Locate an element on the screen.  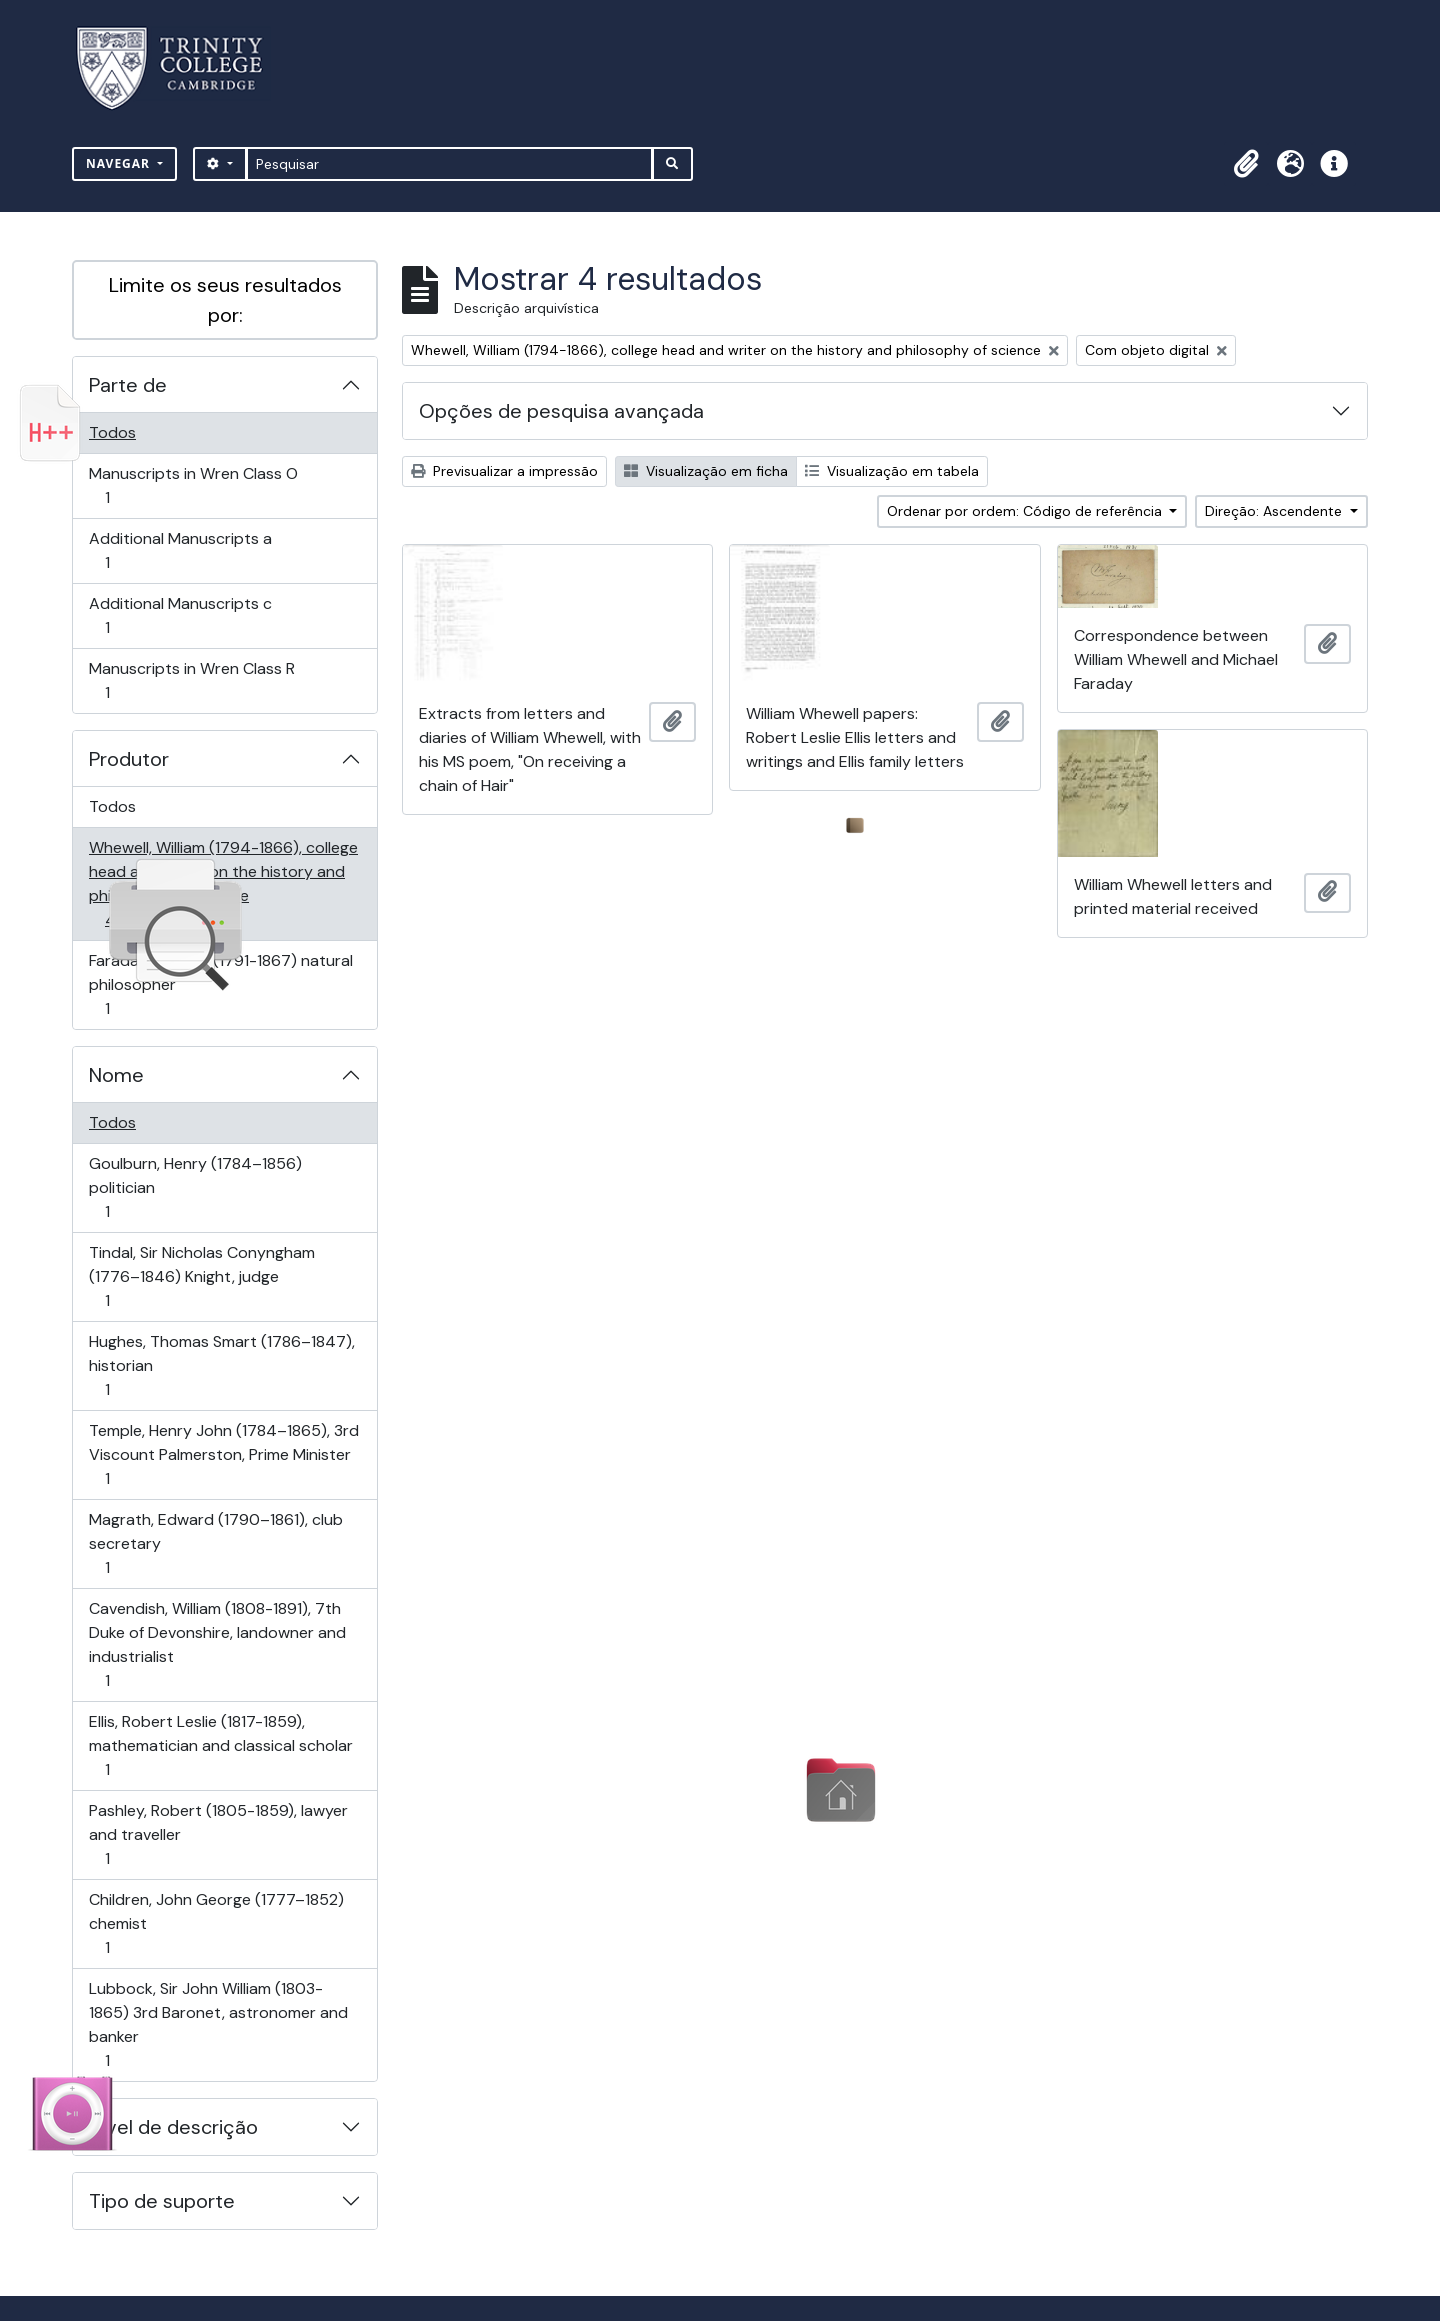
access your home folder is located at coordinates (841, 1790).